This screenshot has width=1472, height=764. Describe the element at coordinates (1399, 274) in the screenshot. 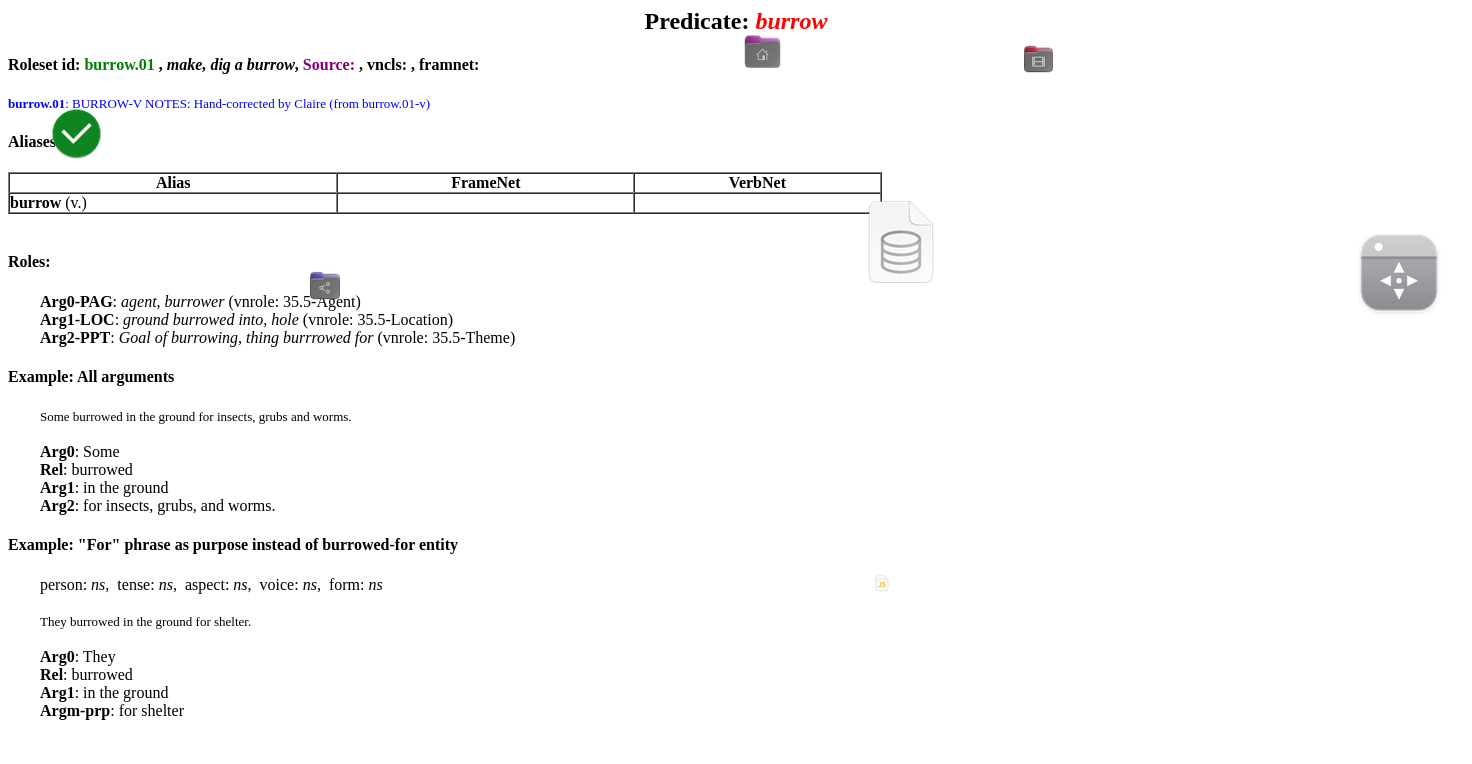

I see `window movement and positioning preferences` at that location.